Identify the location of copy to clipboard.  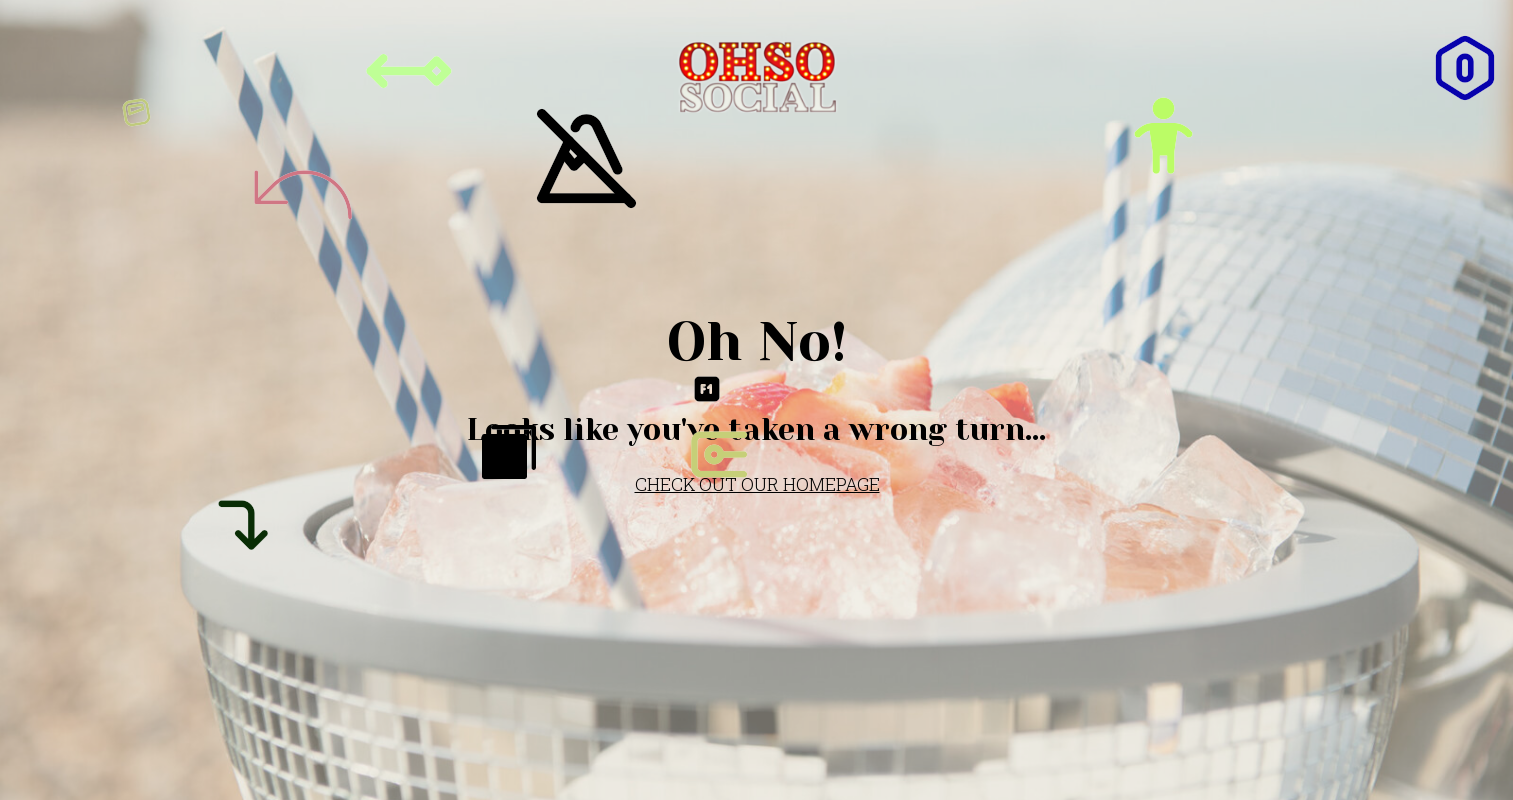
(509, 452).